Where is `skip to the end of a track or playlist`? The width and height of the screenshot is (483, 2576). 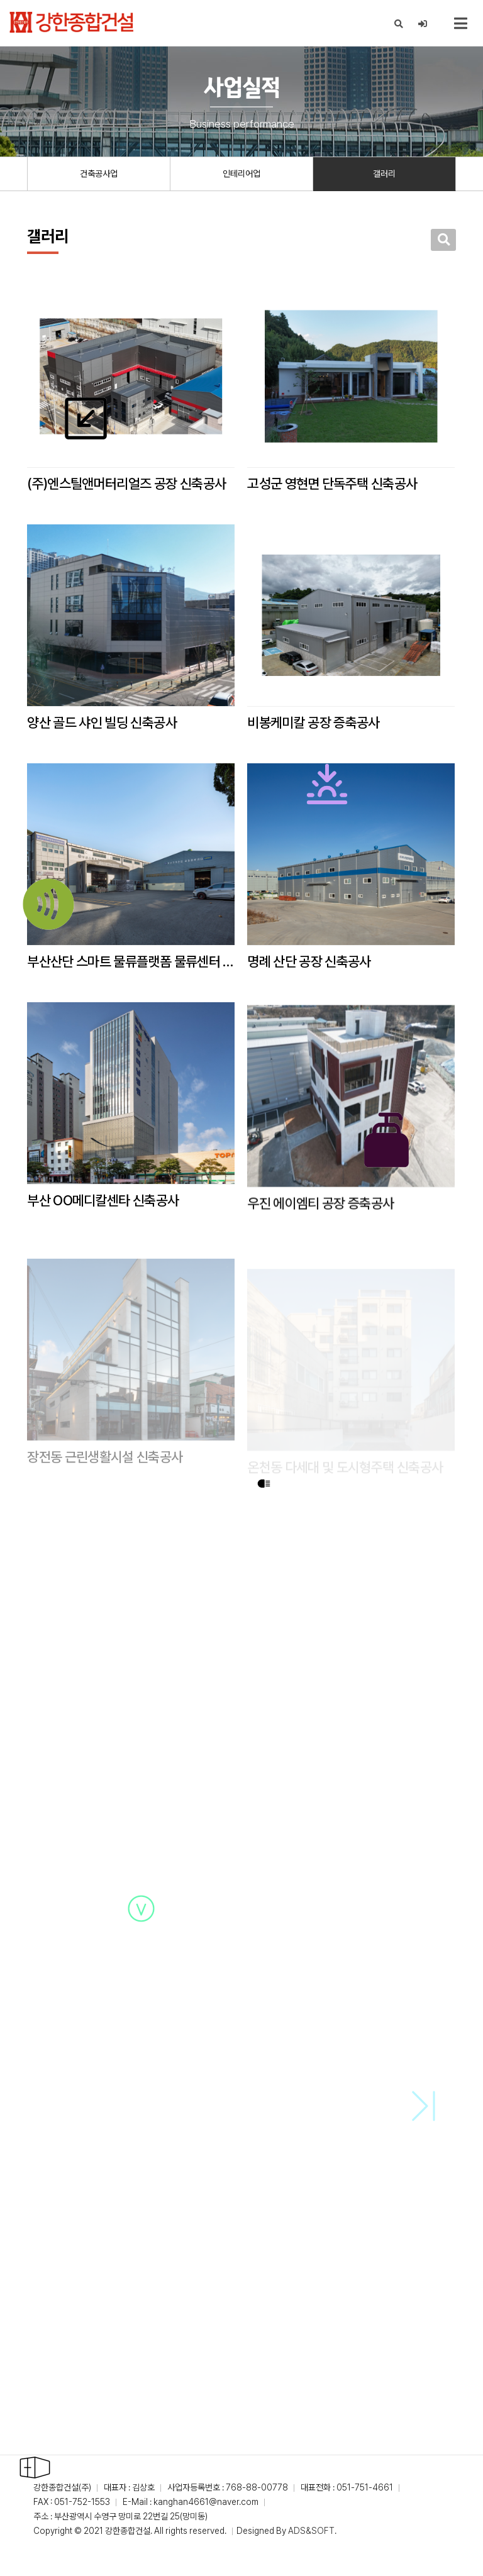
skip to the end of a track or playlist is located at coordinates (424, 2106).